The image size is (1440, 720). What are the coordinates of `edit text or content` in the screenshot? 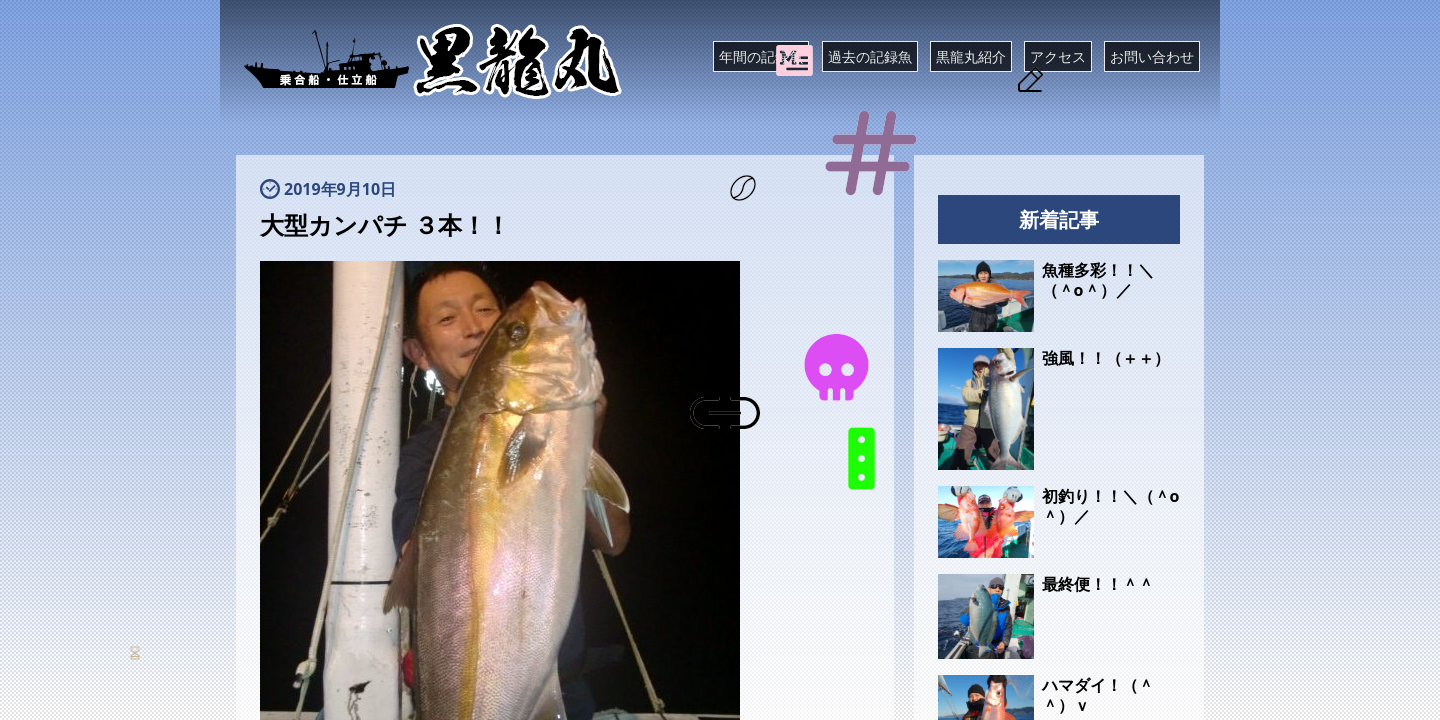 It's located at (1030, 80).